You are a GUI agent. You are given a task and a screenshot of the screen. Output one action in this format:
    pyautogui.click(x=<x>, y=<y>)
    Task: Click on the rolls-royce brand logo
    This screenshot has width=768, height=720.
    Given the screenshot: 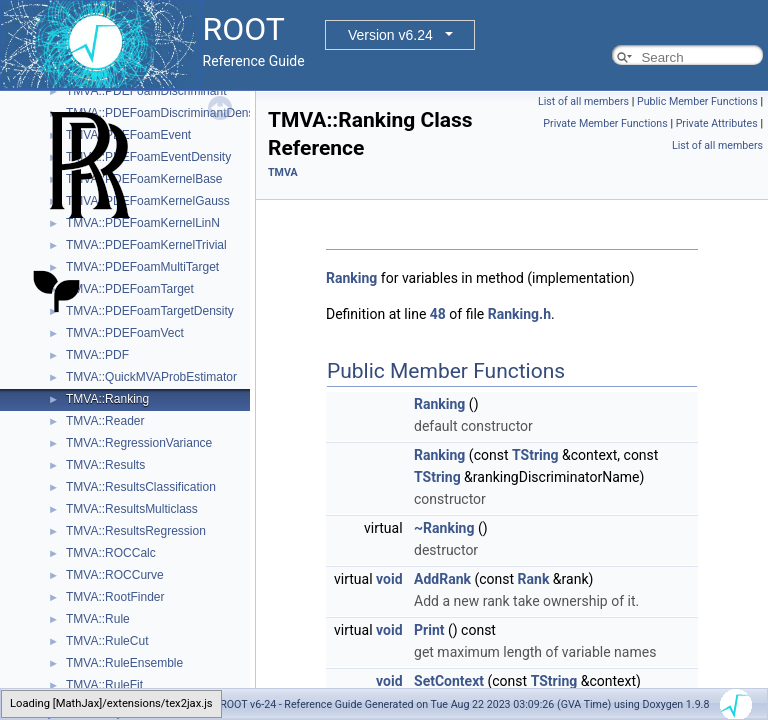 What is the action you would take?
    pyautogui.click(x=90, y=165)
    